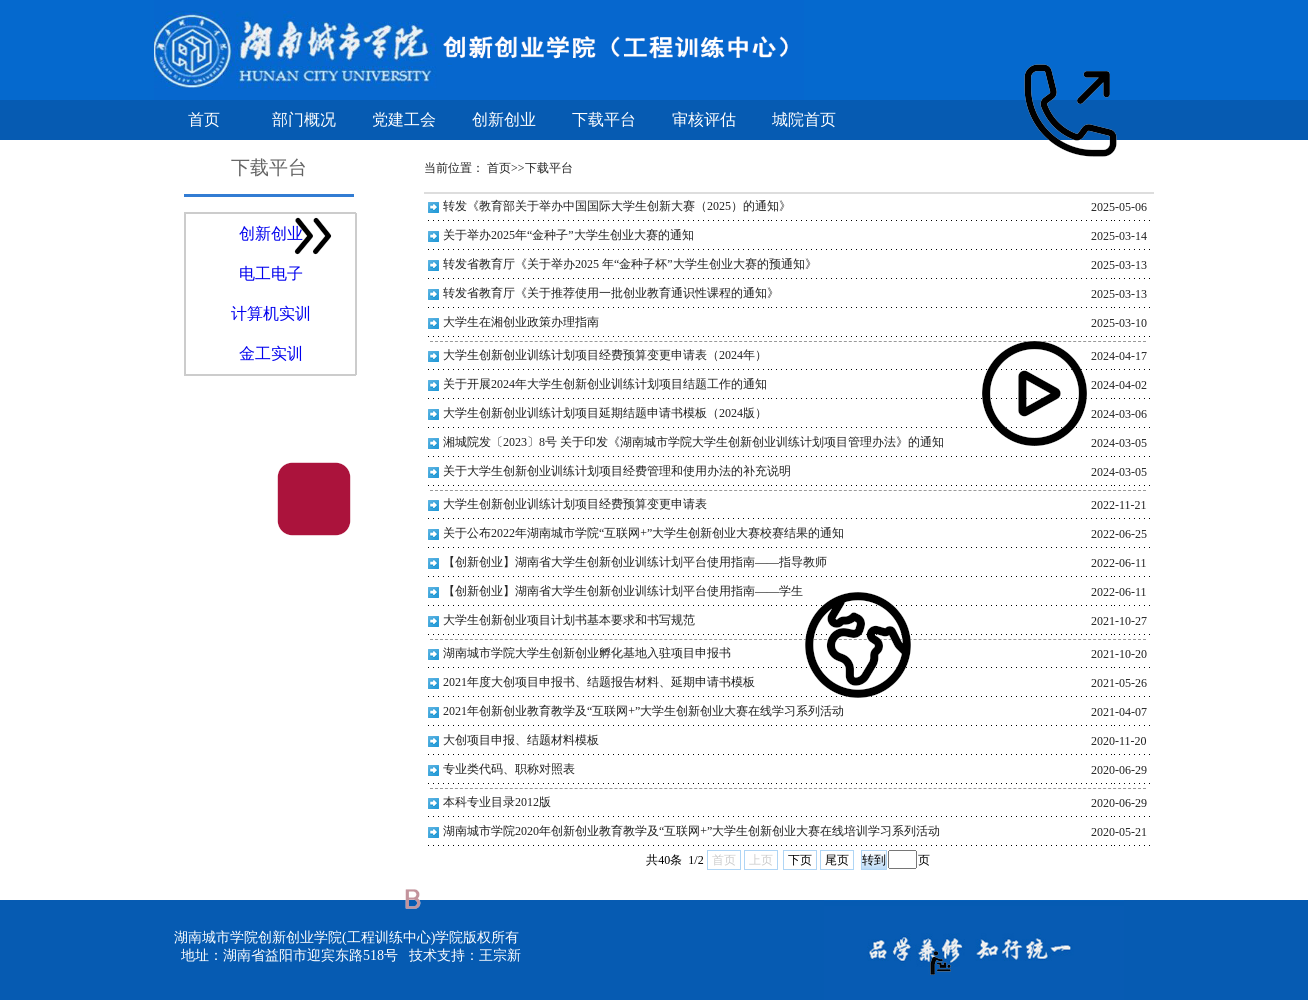 Image resolution: width=1308 pixels, height=1000 pixels. I want to click on indicates baby changing station nearby, so click(940, 963).